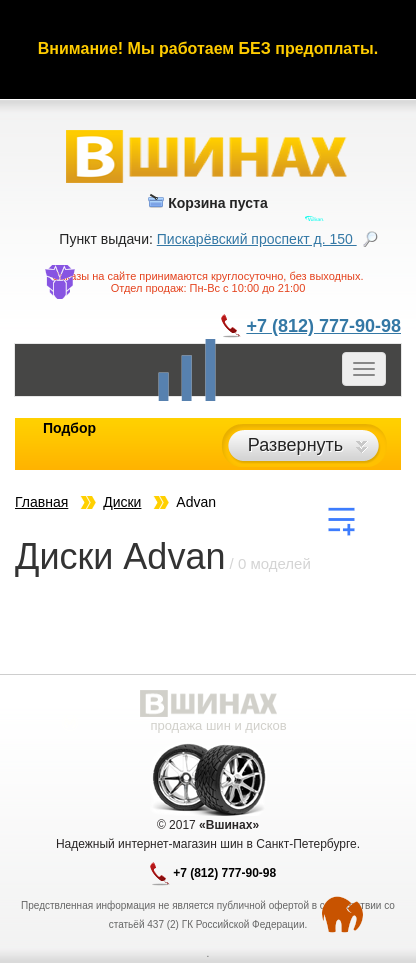 The width and height of the screenshot is (416, 963). I want to click on add a new menu item, so click(341, 519).